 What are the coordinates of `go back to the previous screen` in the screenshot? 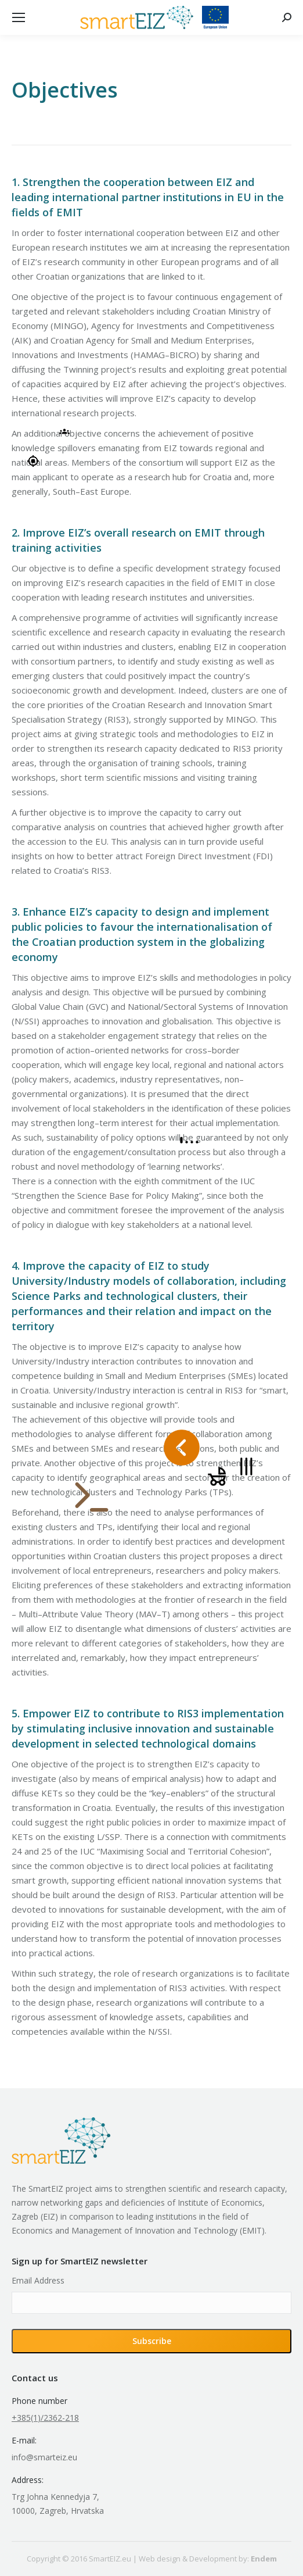 It's located at (182, 1448).